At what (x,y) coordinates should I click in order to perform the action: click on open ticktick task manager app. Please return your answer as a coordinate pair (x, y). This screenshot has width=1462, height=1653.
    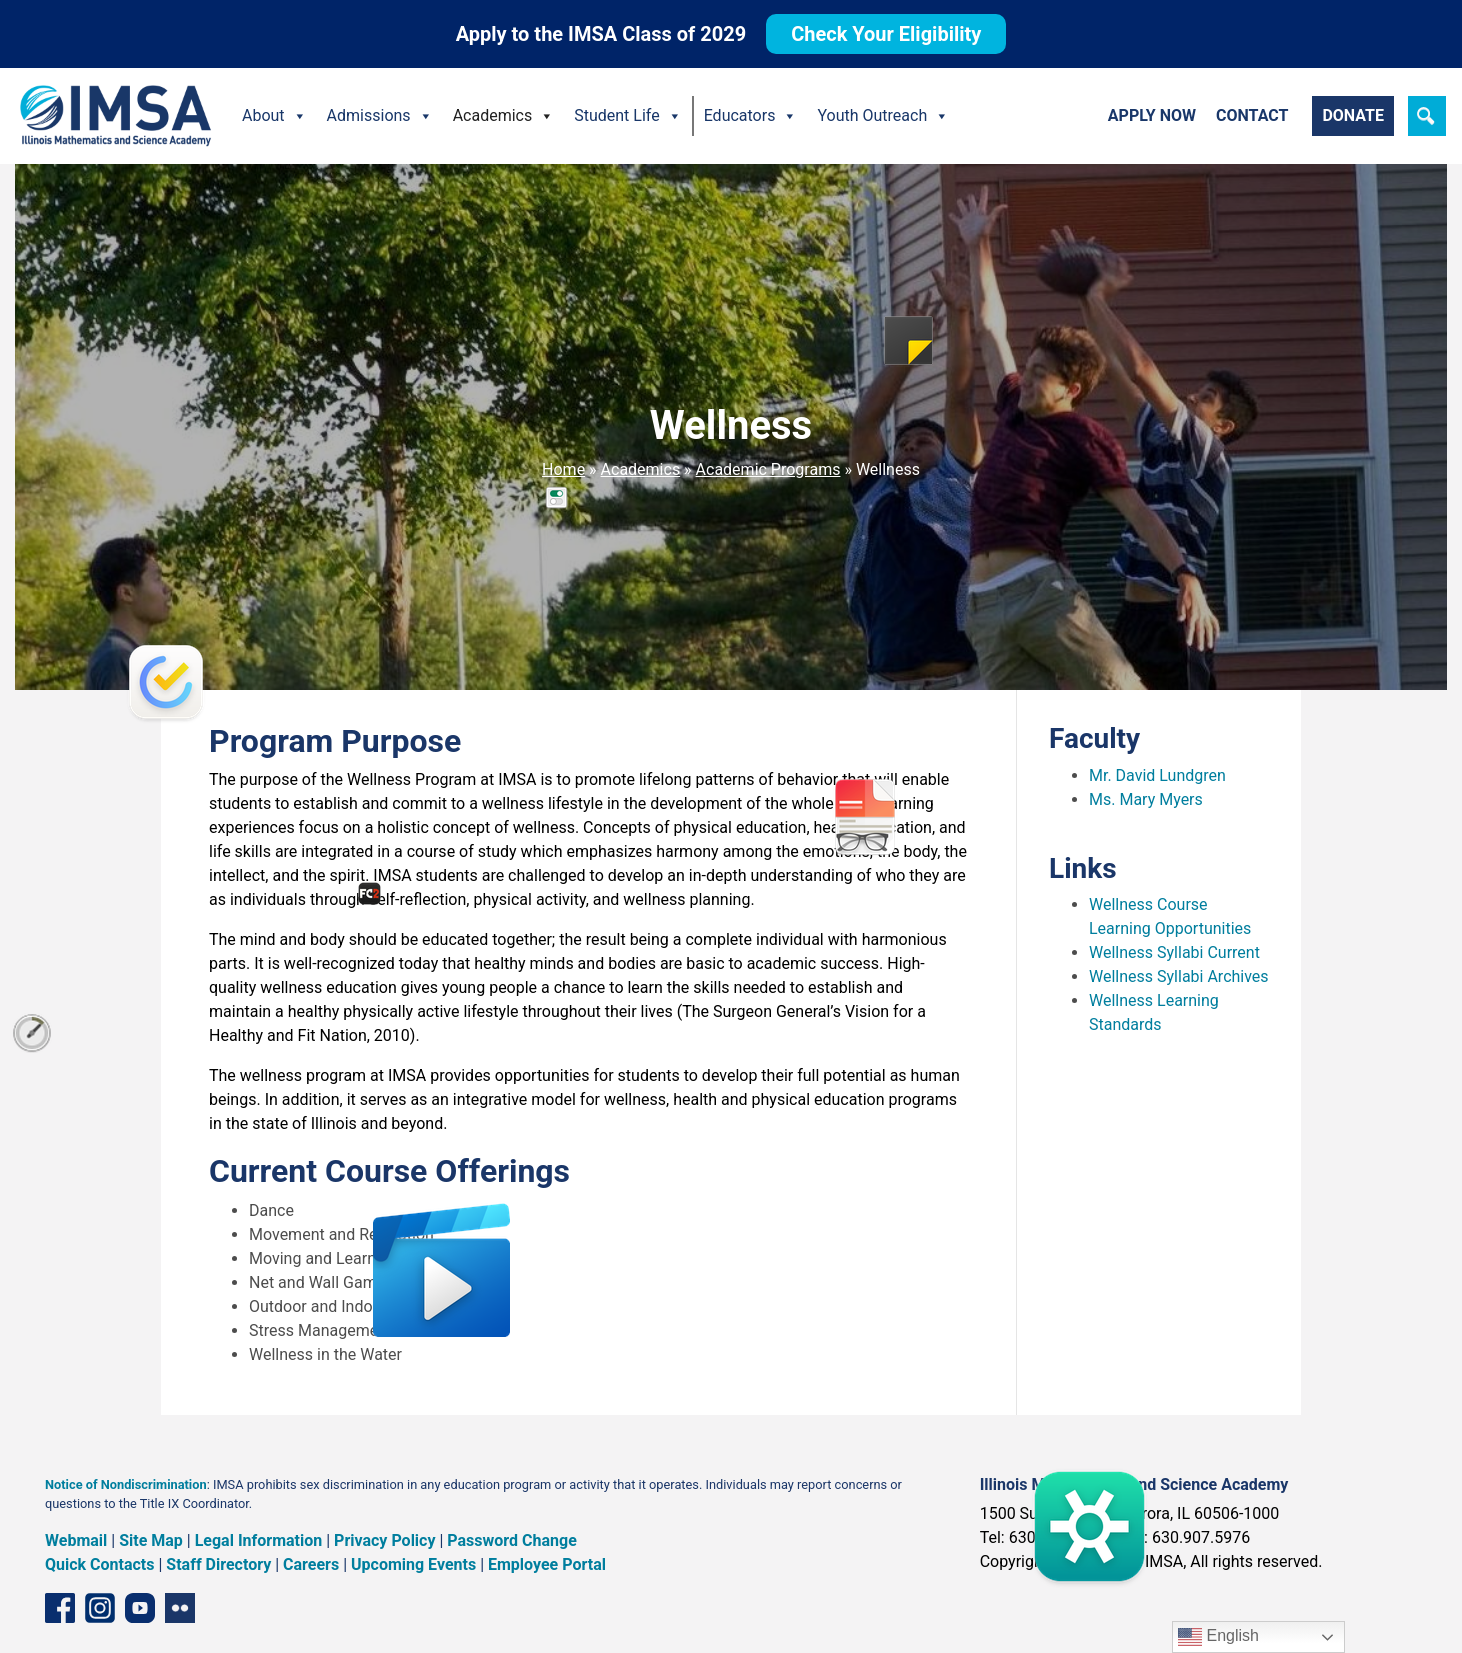
    Looking at the image, I should click on (166, 682).